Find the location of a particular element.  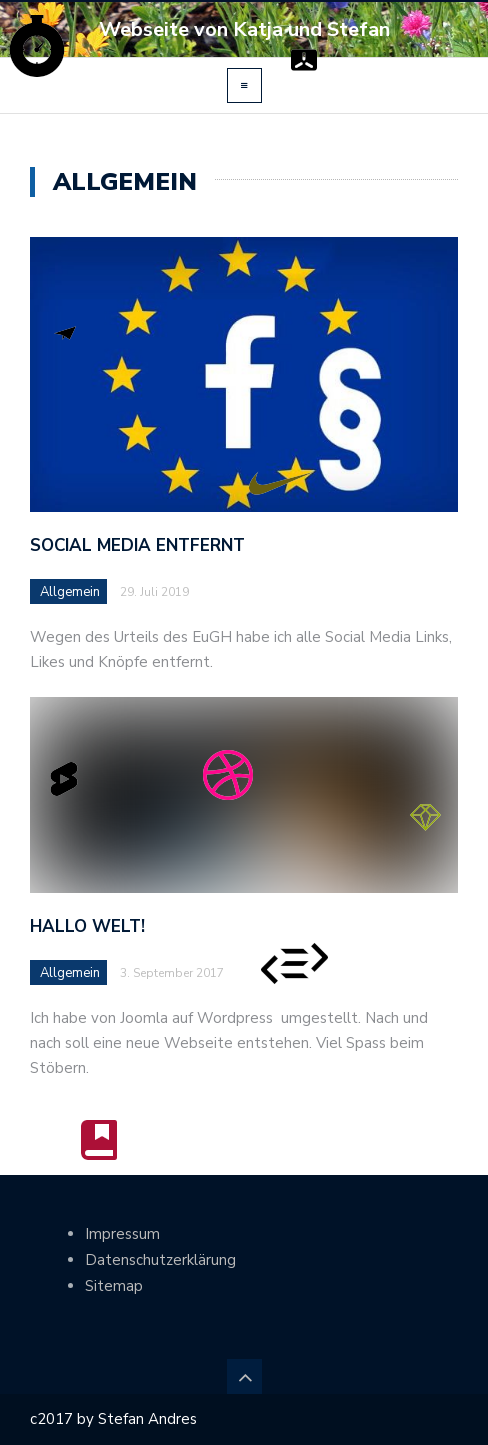

visit dribbble profile or portfolio is located at coordinates (228, 775).